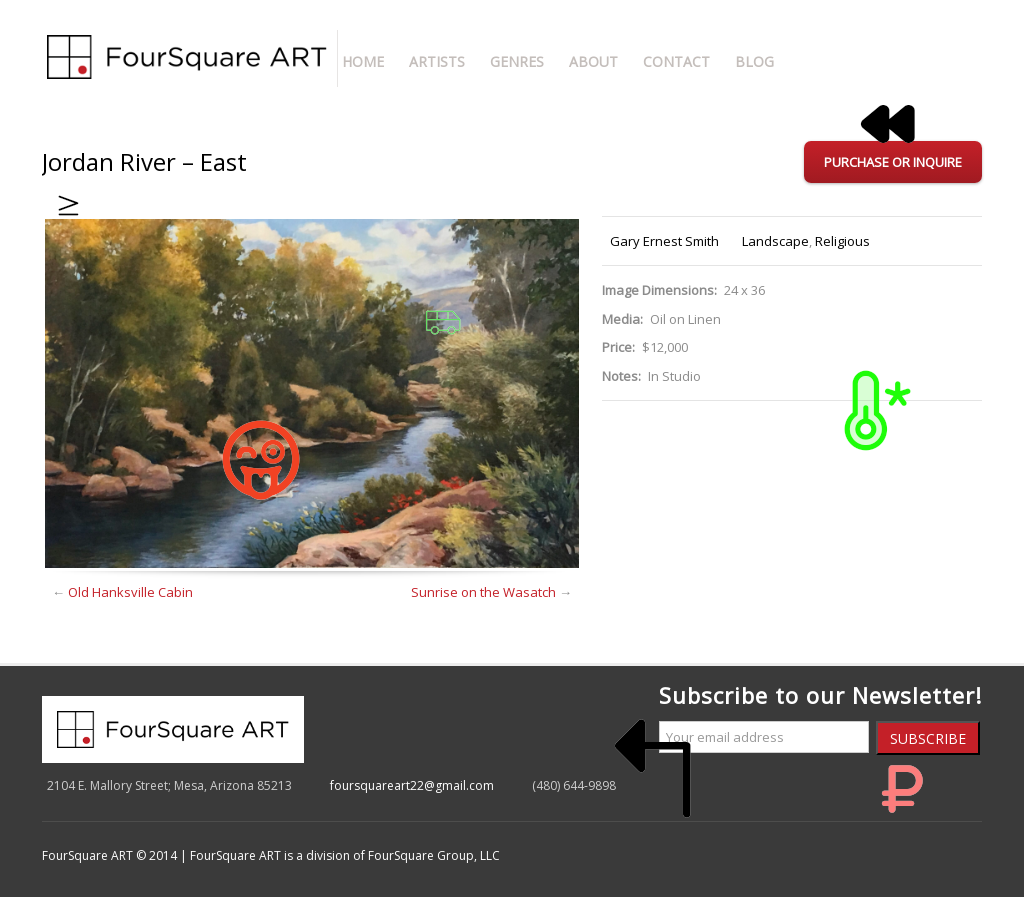  What do you see at coordinates (656, 768) in the screenshot?
I see `undo or go back to previous action` at bounding box center [656, 768].